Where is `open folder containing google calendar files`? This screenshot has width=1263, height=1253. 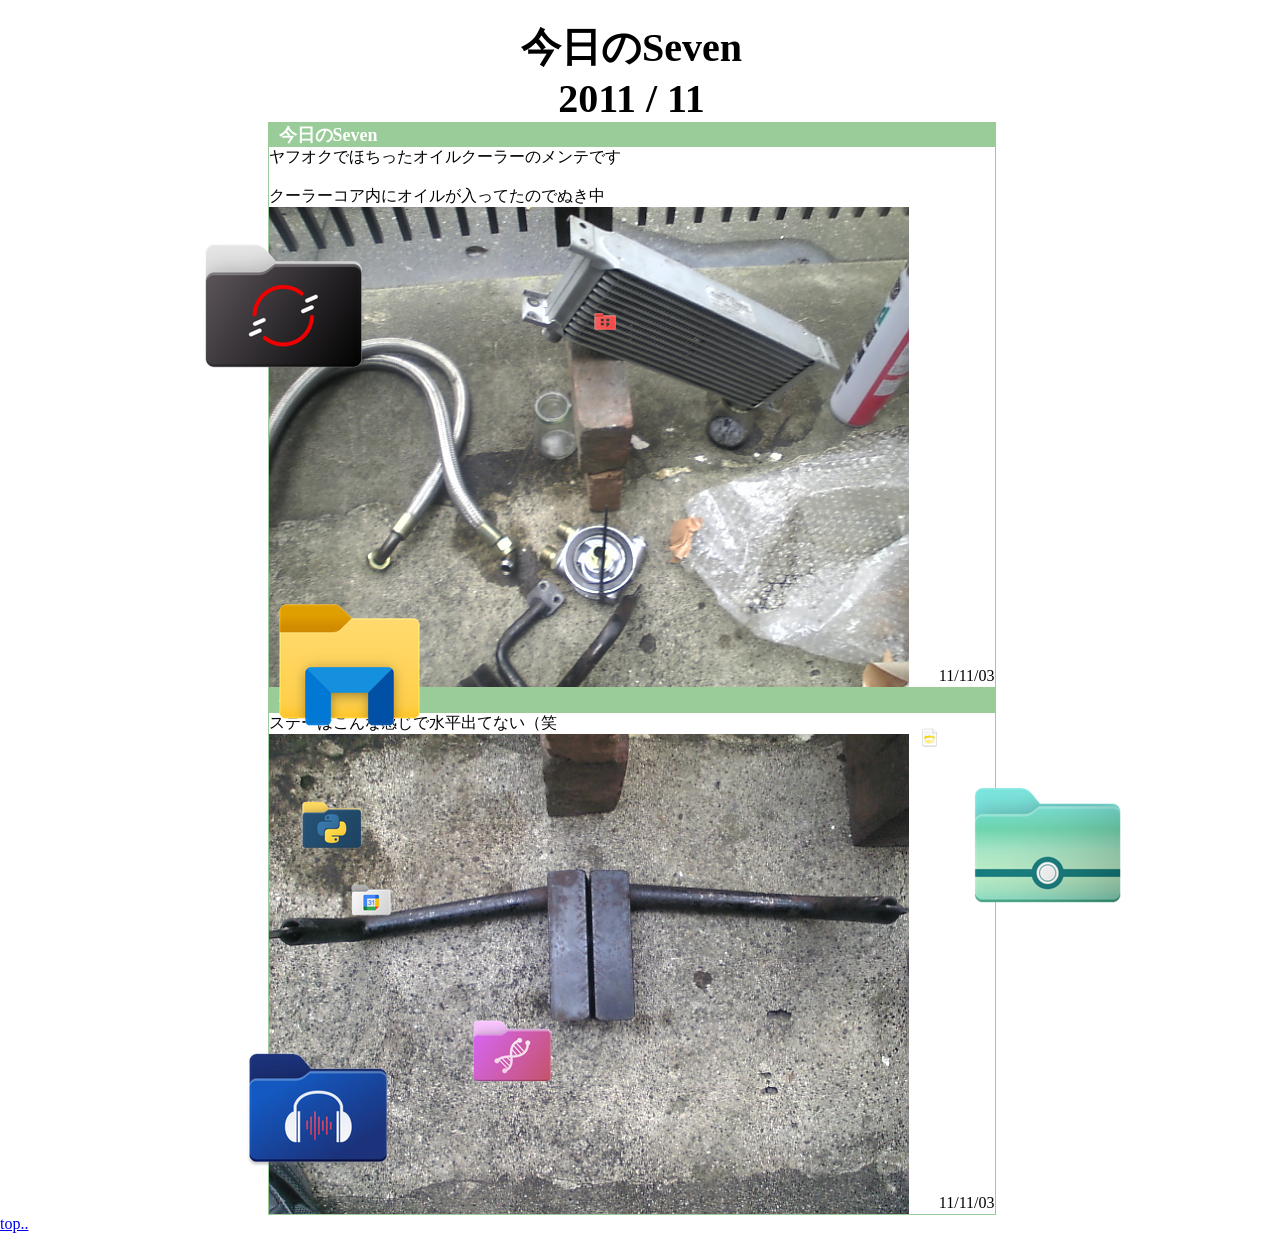
open folder containing google calendar files is located at coordinates (371, 901).